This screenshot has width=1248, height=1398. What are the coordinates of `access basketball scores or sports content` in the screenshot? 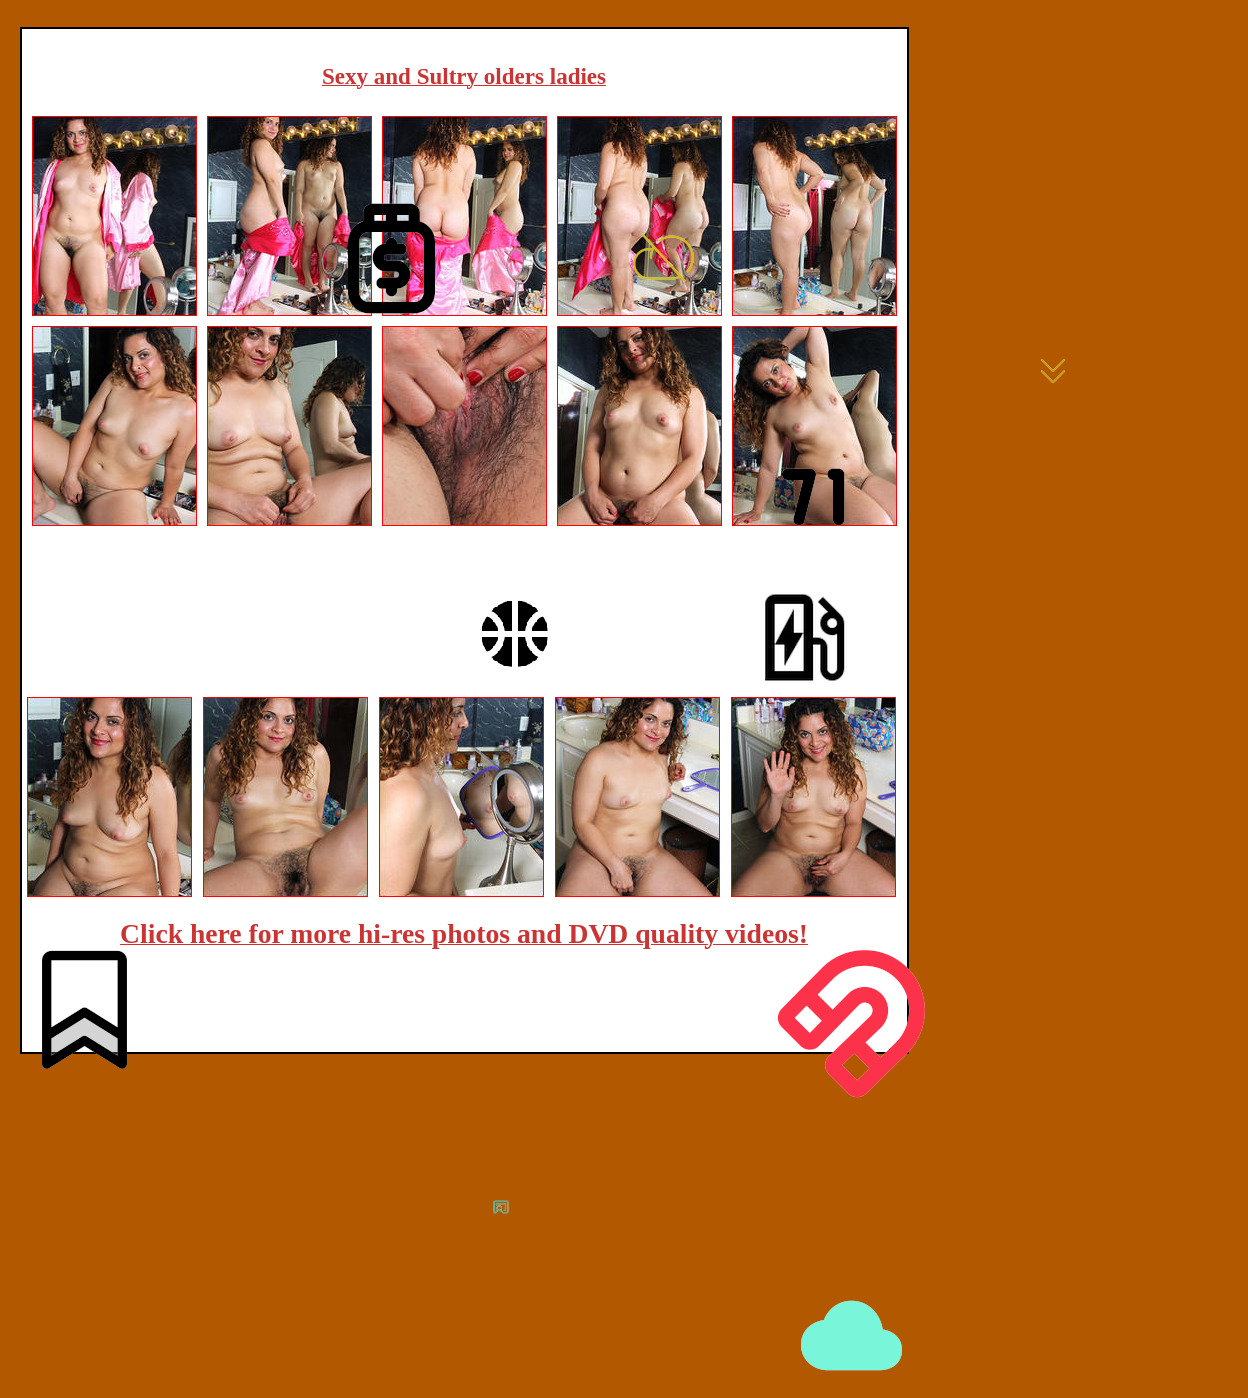 It's located at (515, 634).